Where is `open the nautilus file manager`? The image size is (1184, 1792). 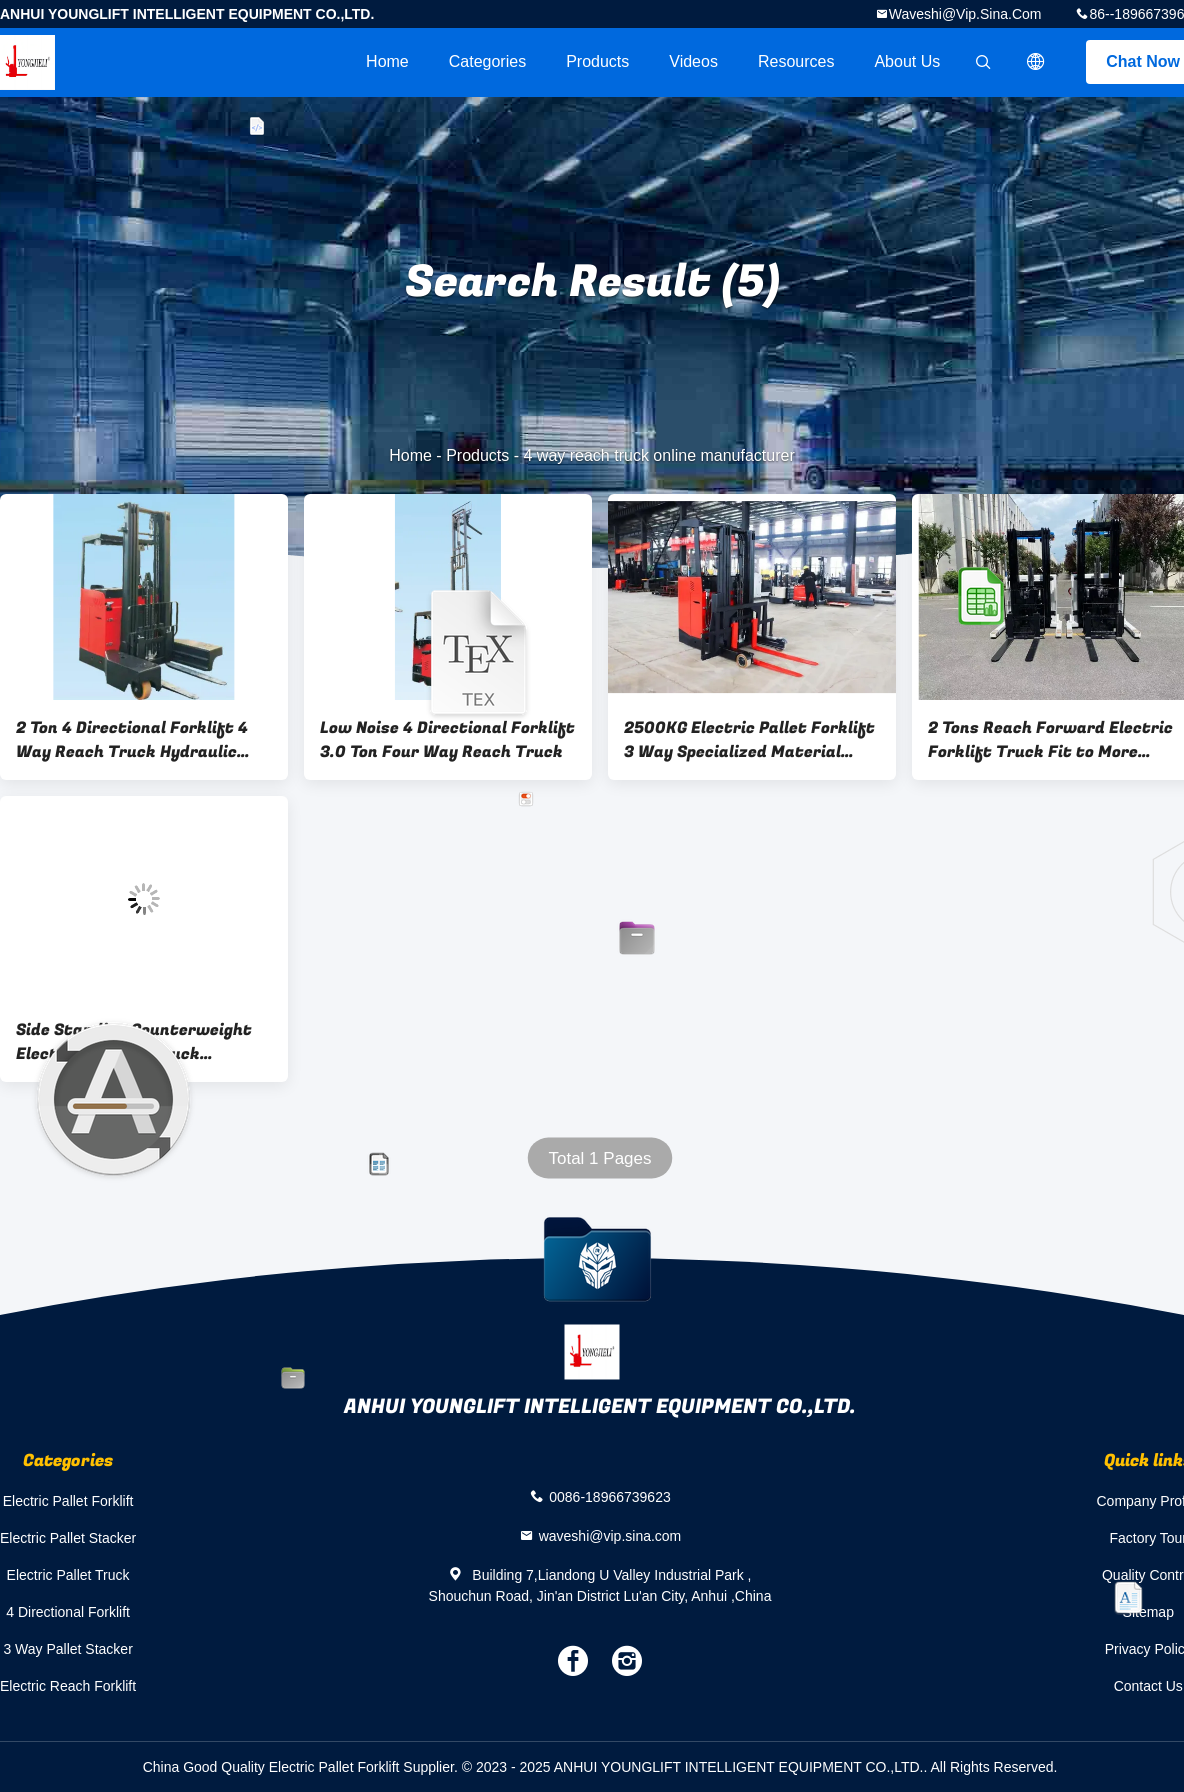
open the nautilus file manager is located at coordinates (637, 938).